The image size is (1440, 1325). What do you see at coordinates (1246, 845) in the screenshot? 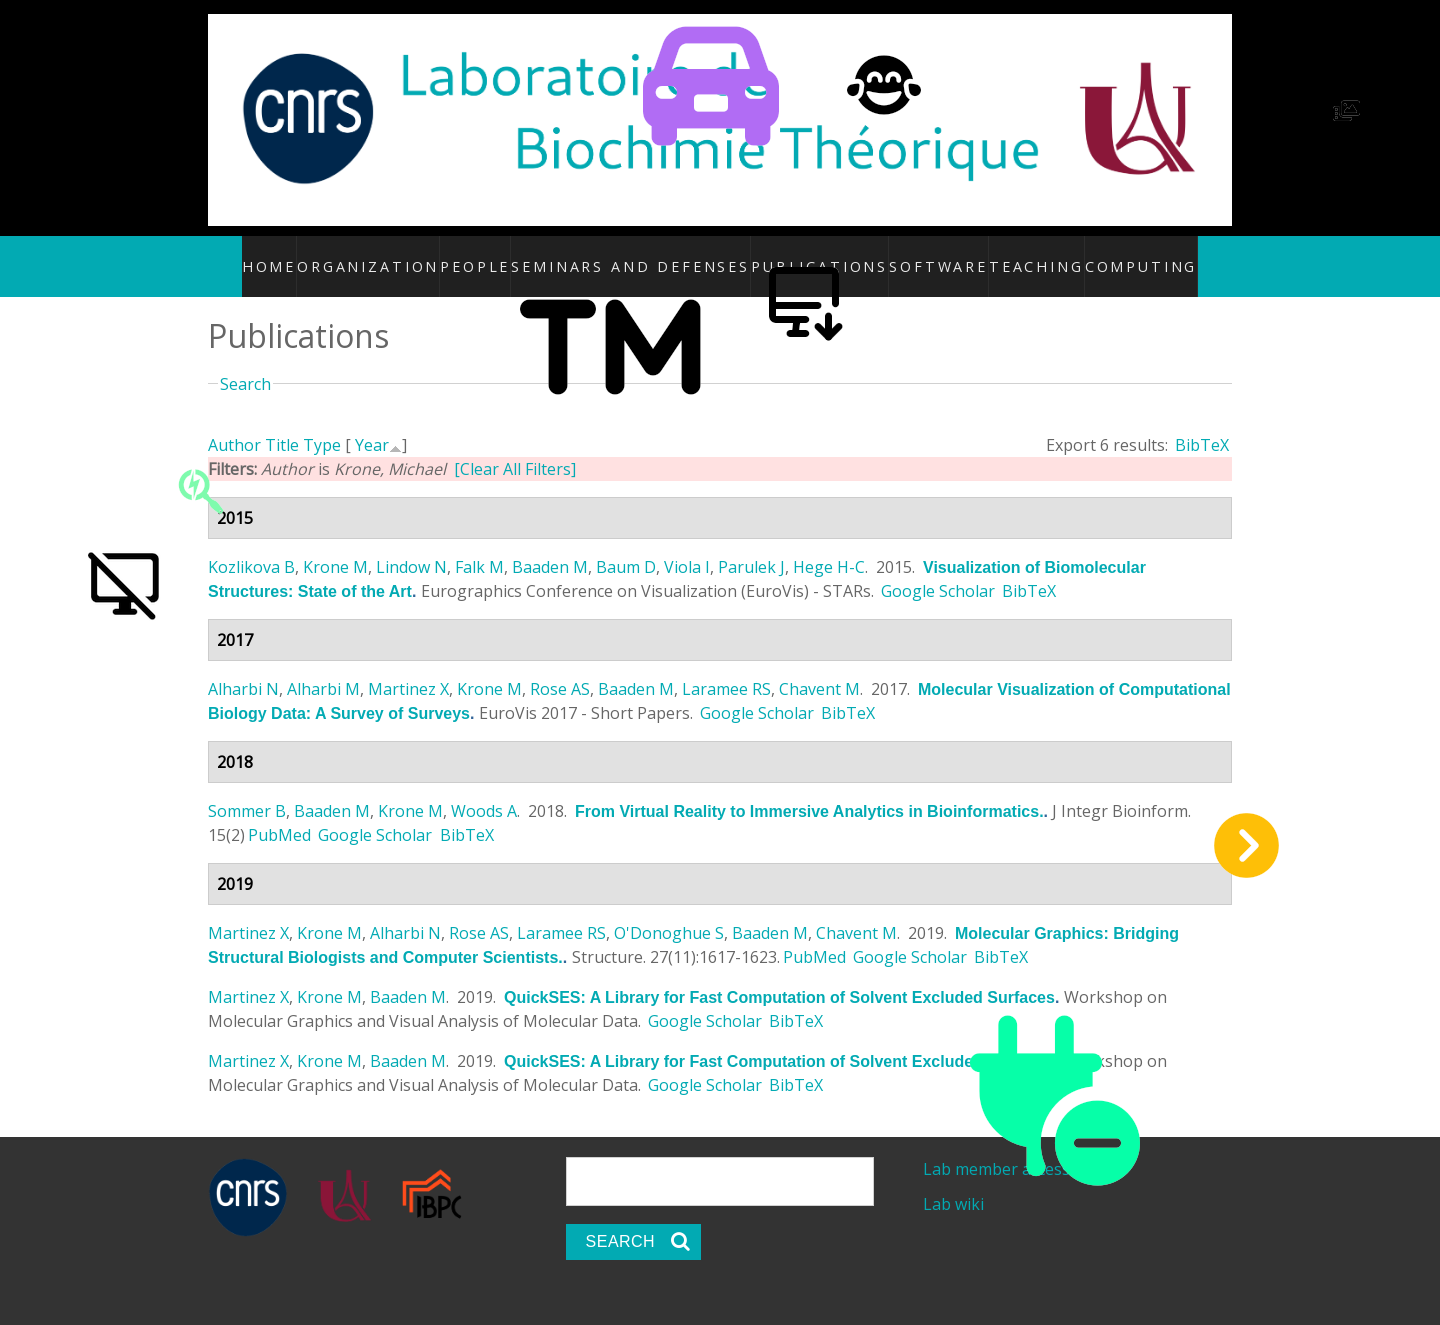
I see `go to next item or step` at bounding box center [1246, 845].